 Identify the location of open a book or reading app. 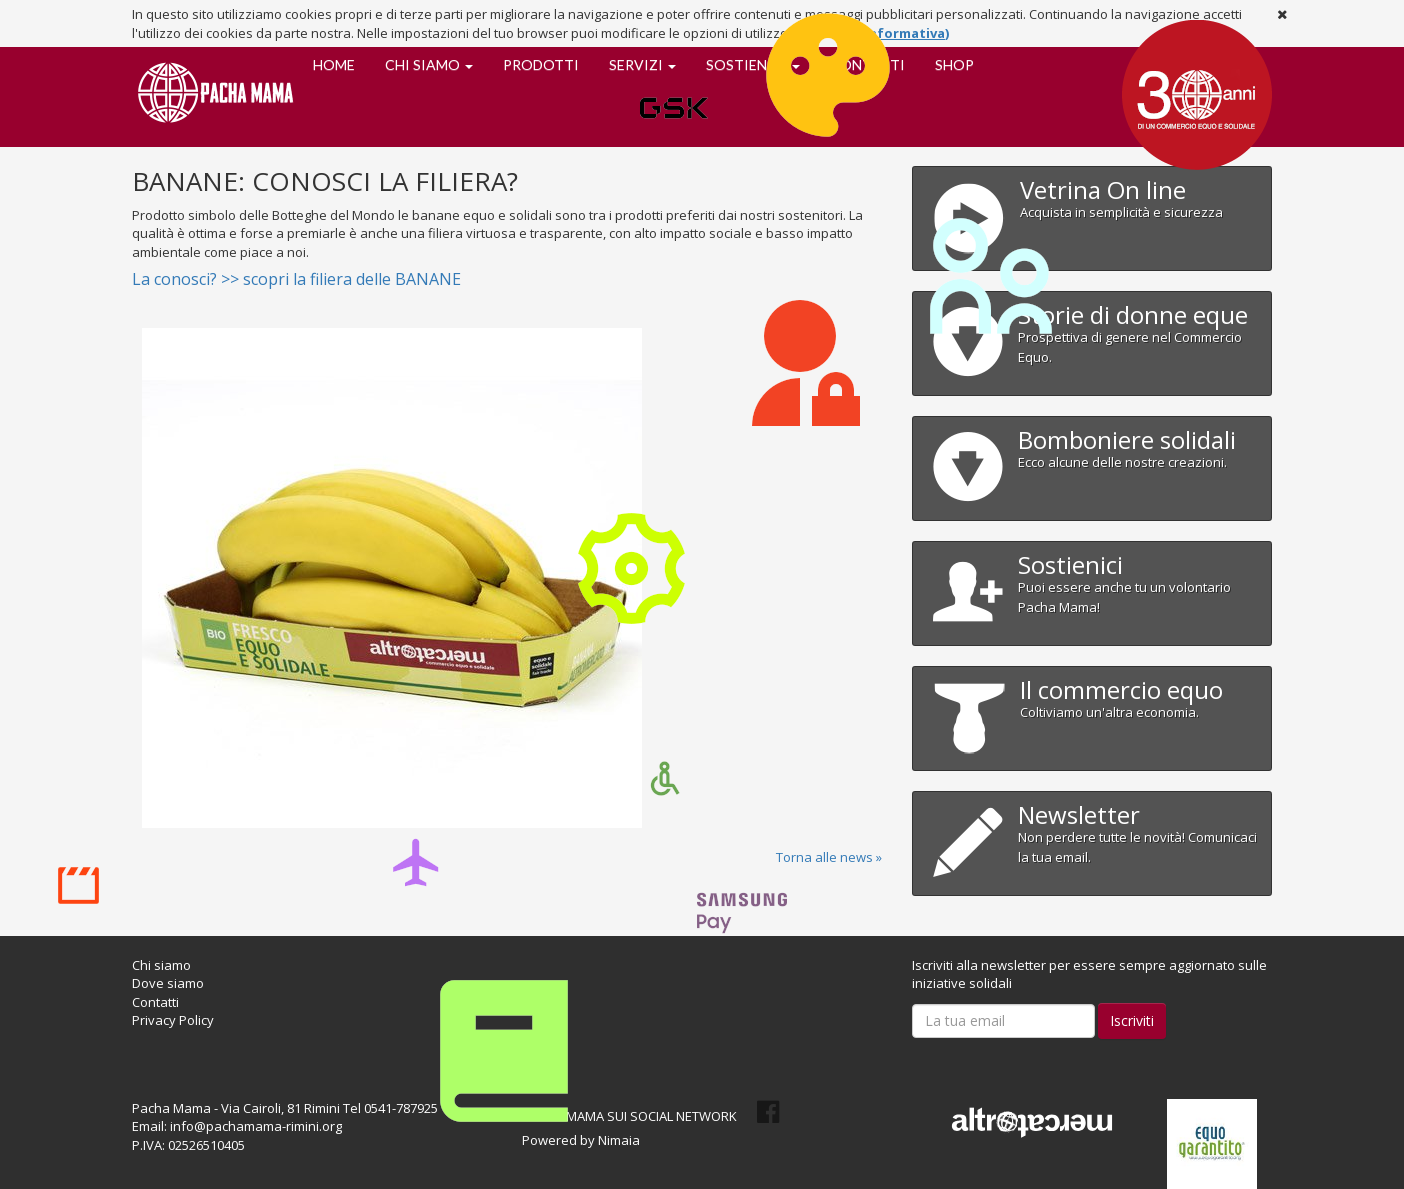
(504, 1051).